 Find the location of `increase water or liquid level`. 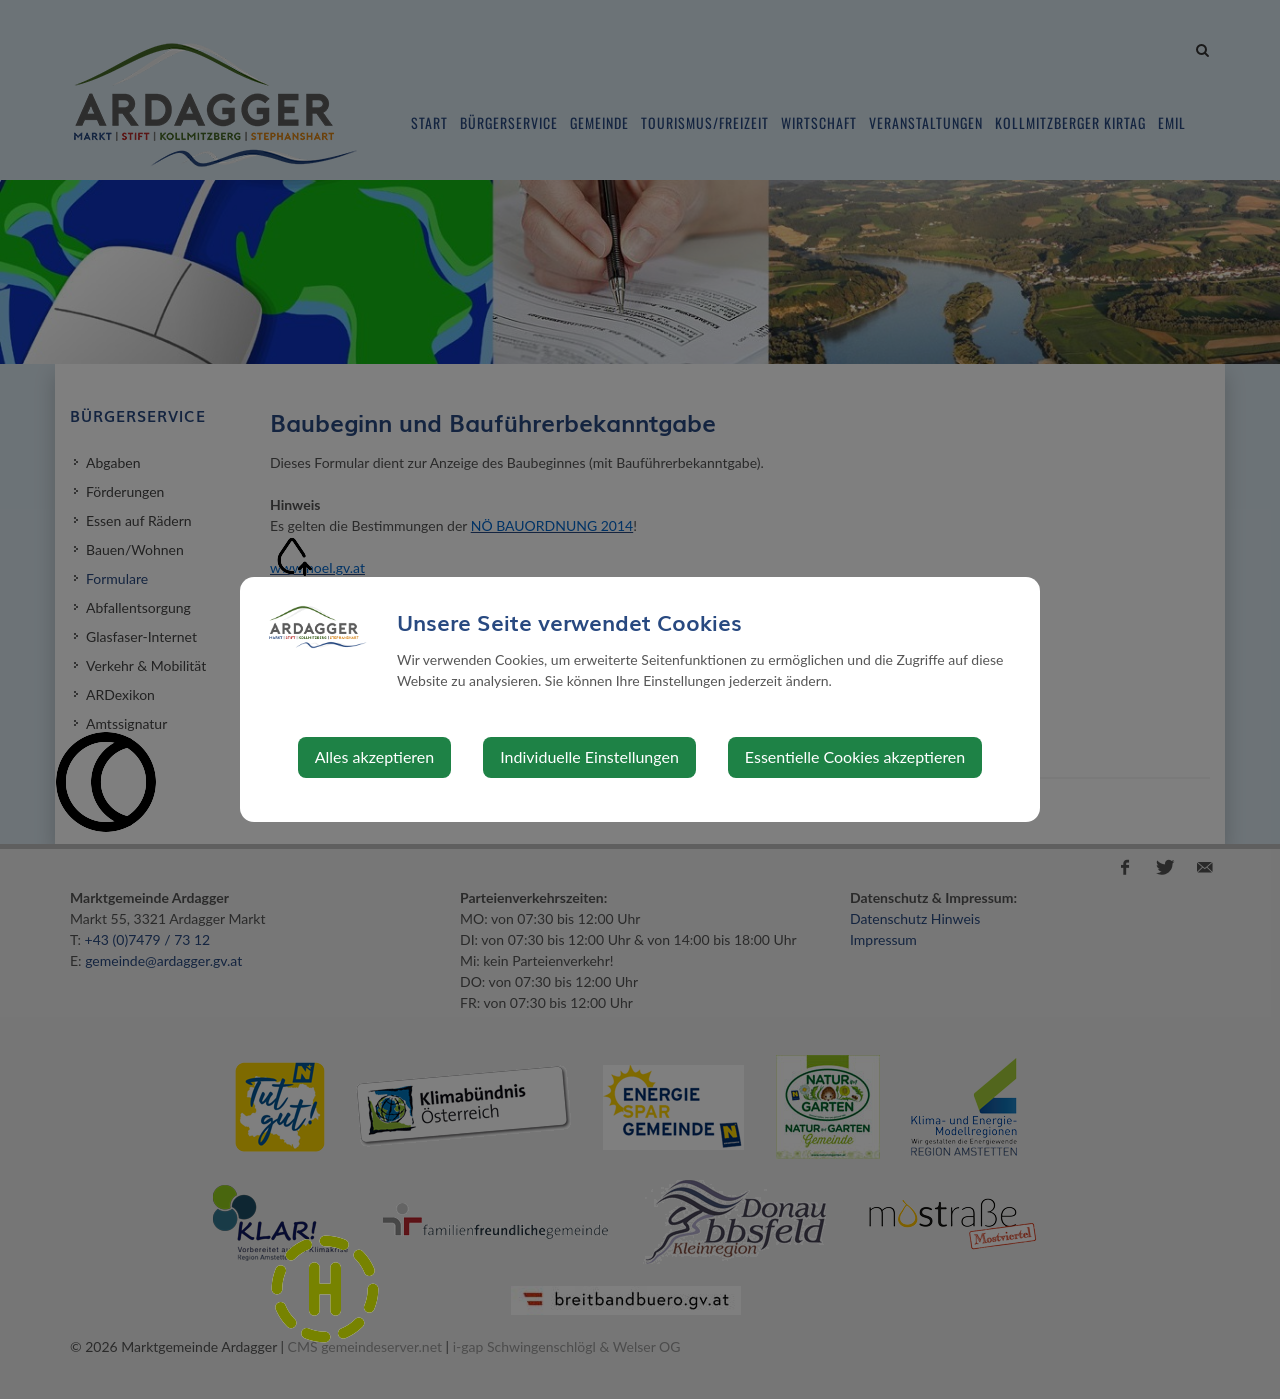

increase water or liquid level is located at coordinates (292, 556).